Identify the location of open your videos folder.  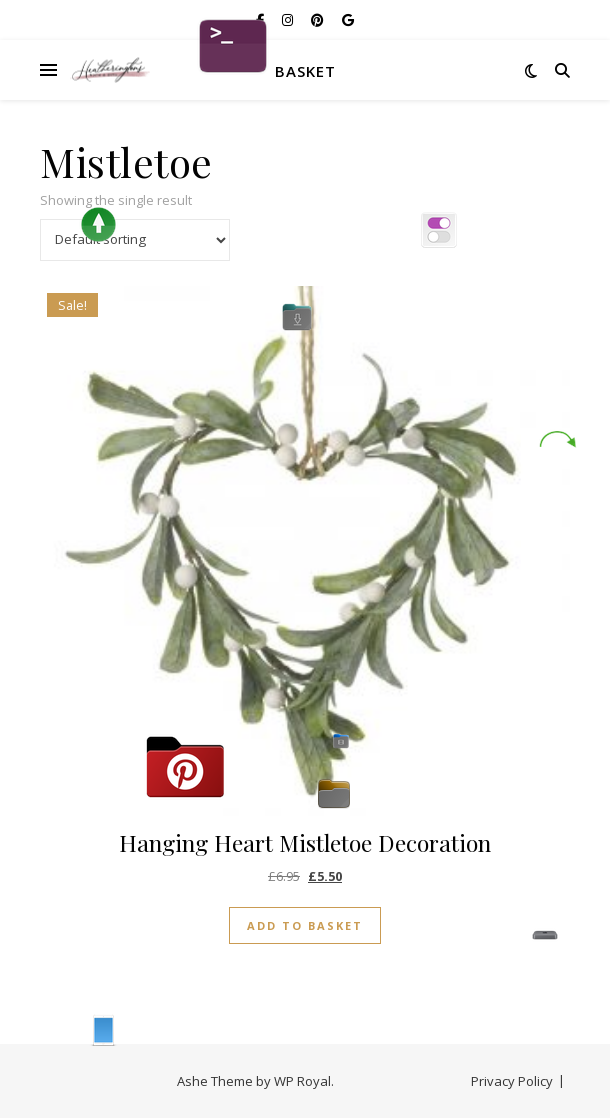
(341, 741).